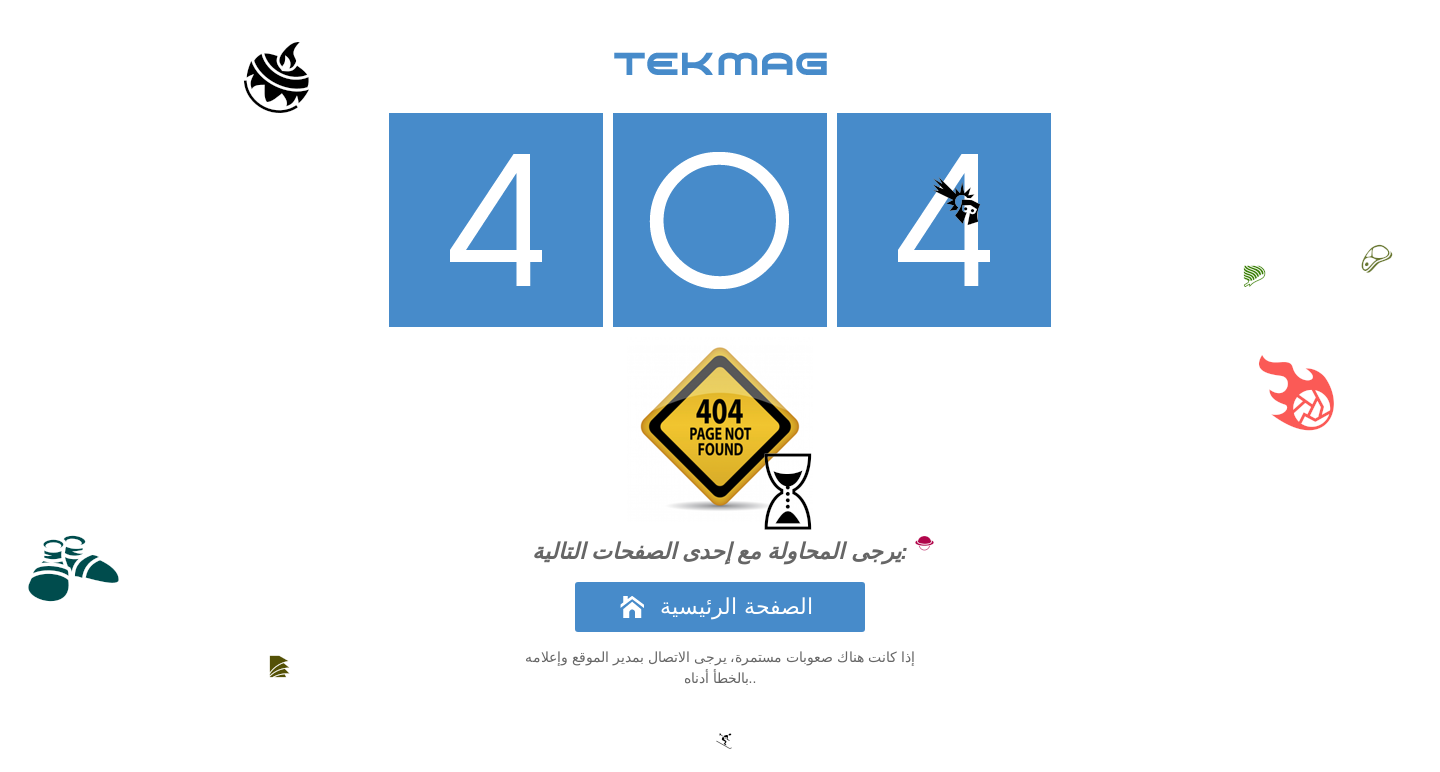  I want to click on view documents or files, so click(280, 666).